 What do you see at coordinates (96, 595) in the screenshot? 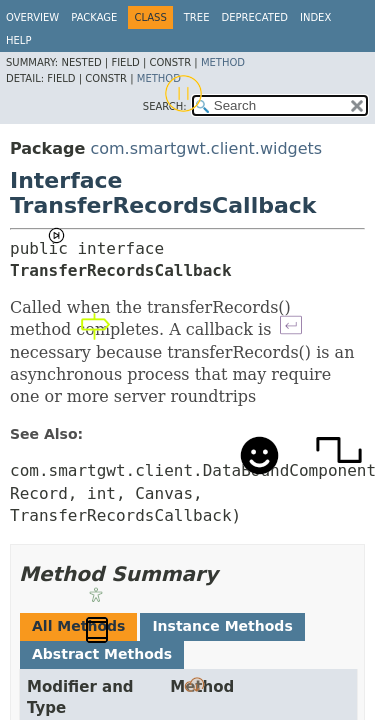
I see `accessibility settings or features` at bounding box center [96, 595].